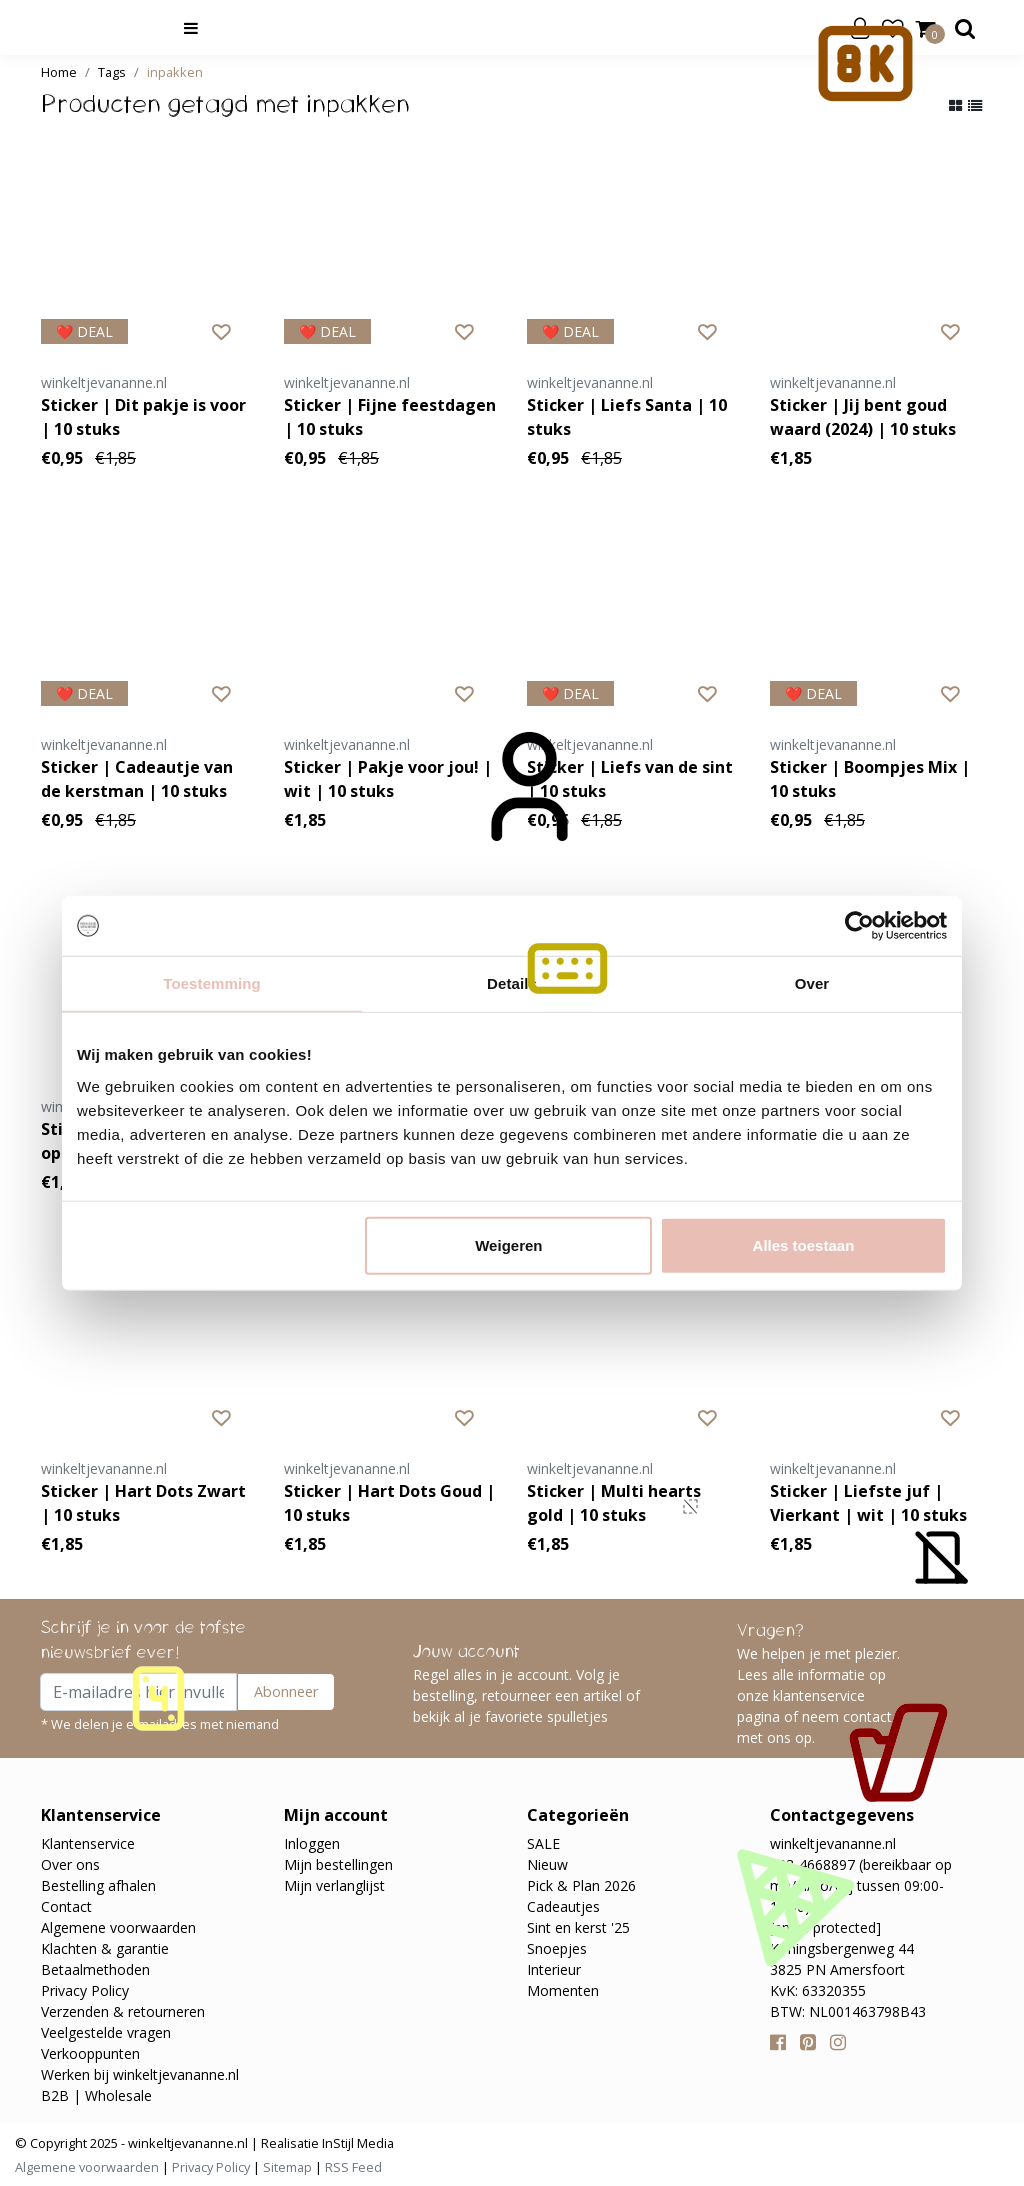 The width and height of the screenshot is (1024, 2186). What do you see at coordinates (529, 786) in the screenshot?
I see `view your profile` at bounding box center [529, 786].